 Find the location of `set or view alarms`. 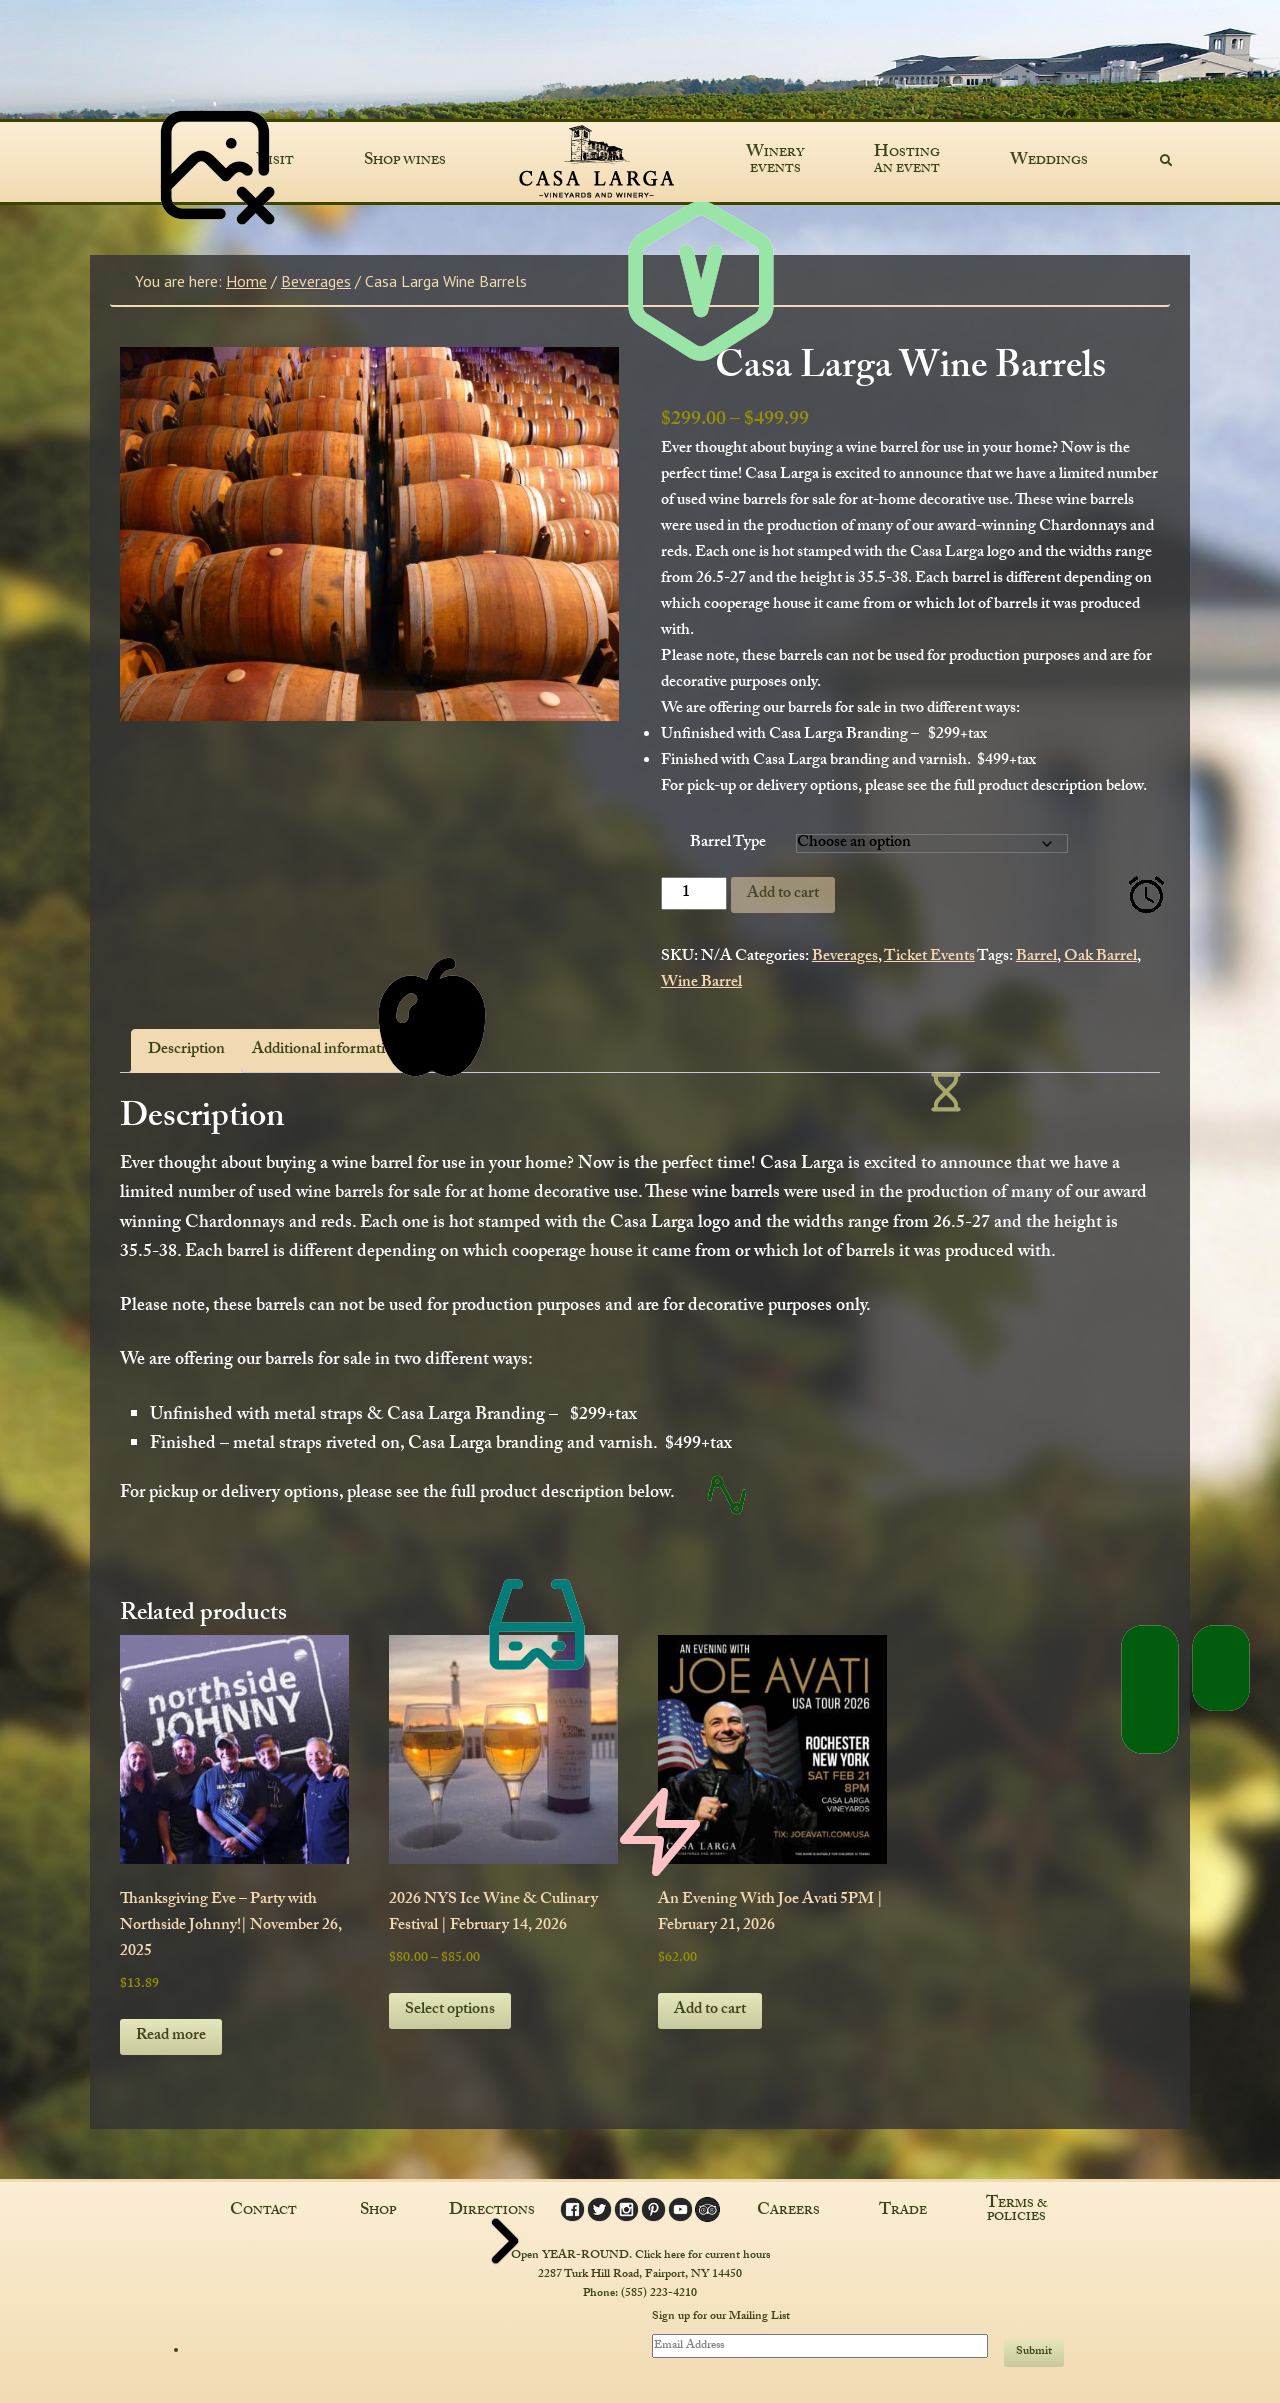

set or view alarms is located at coordinates (1146, 894).